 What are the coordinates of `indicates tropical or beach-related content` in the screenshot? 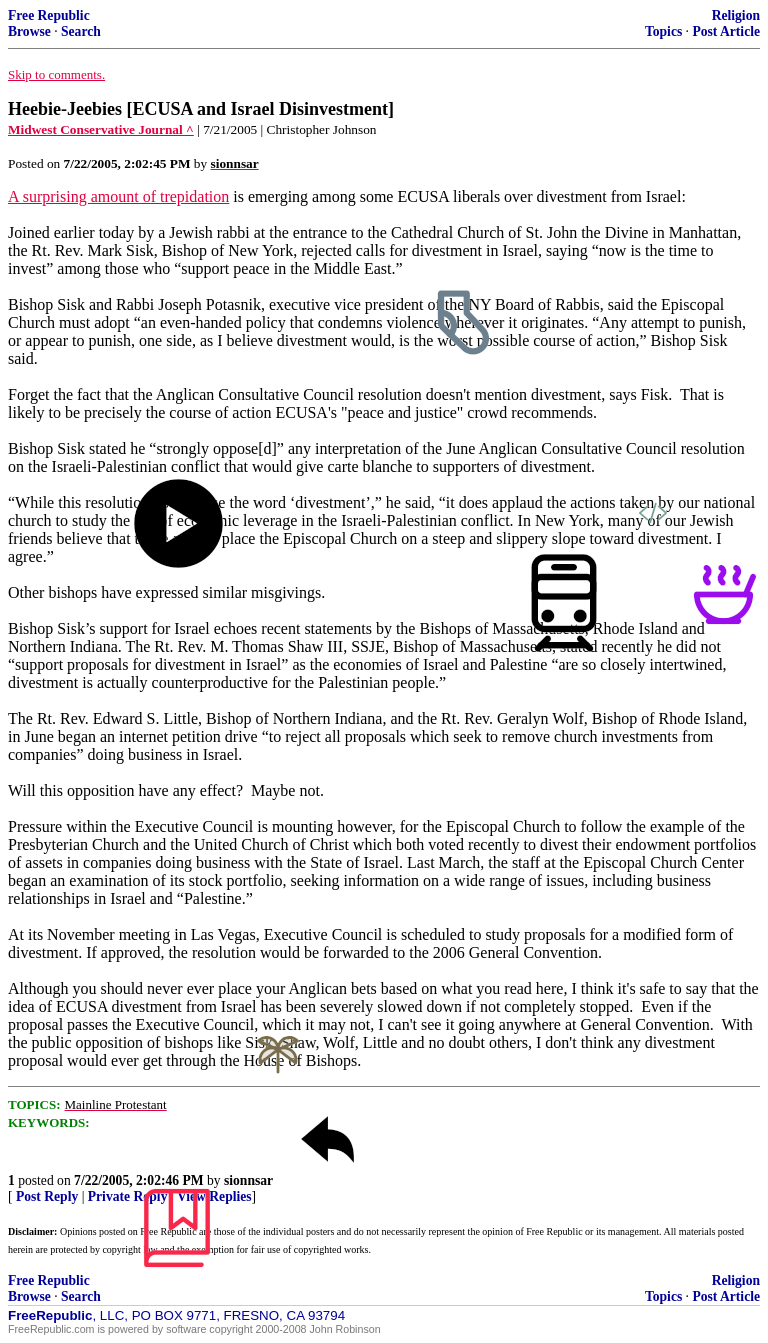 It's located at (278, 1054).